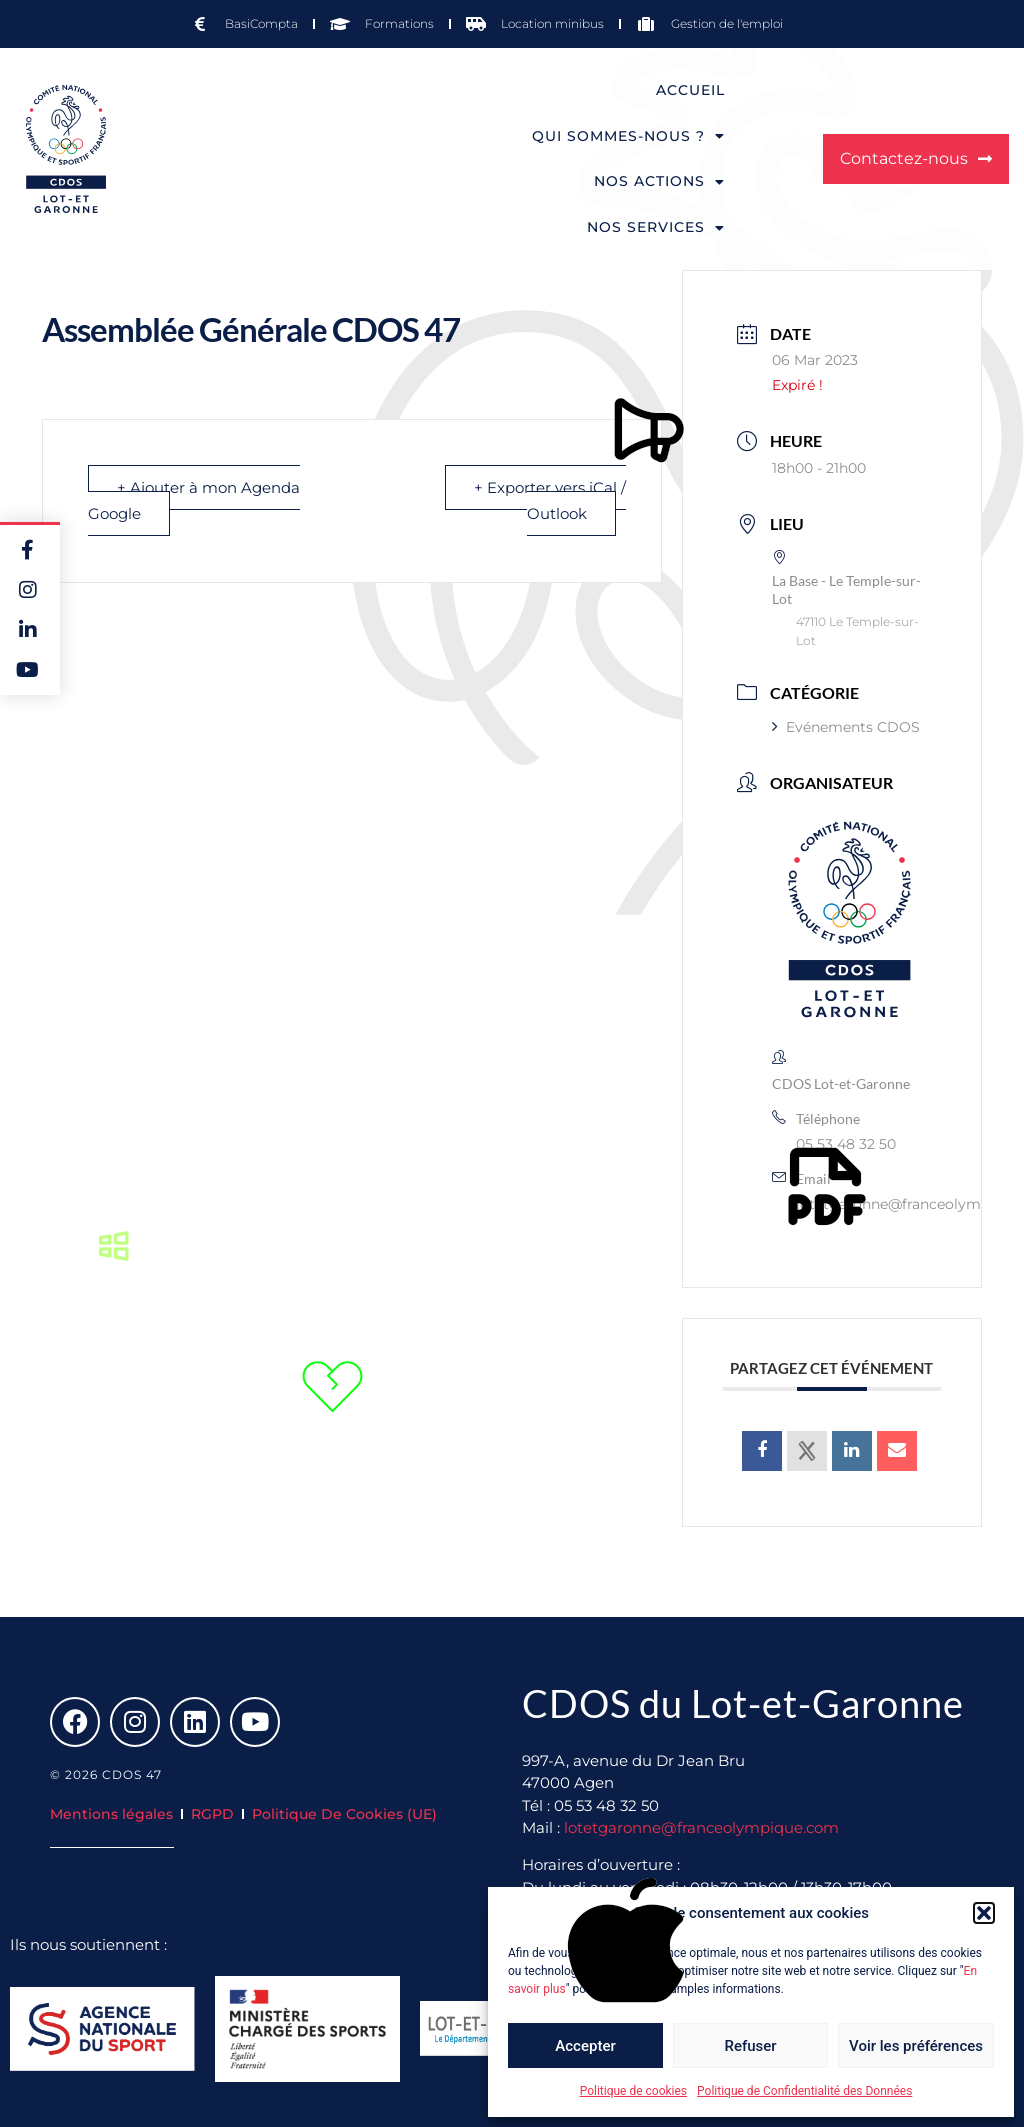 This screenshot has width=1024, height=2127. Describe the element at coordinates (115, 1246) in the screenshot. I see `open the windows start menu` at that location.